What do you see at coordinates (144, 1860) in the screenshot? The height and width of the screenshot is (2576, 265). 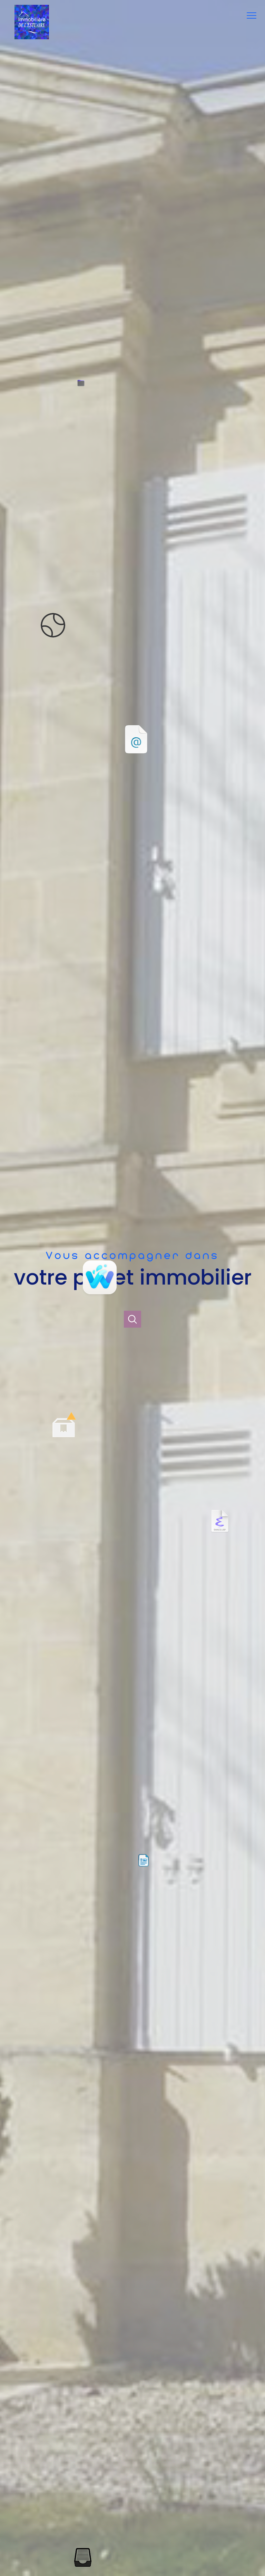 I see `open a libreoffice writer document` at bounding box center [144, 1860].